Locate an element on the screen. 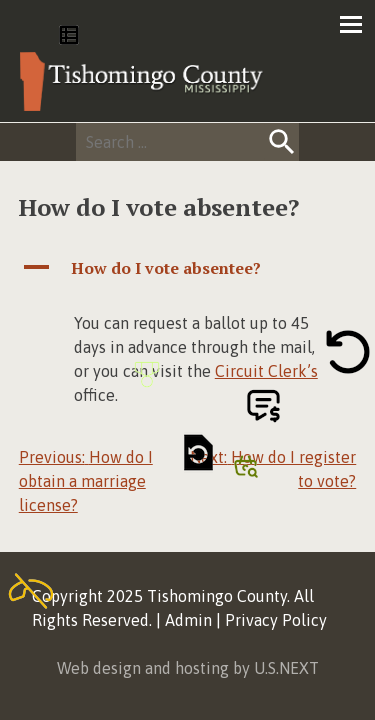 This screenshot has height=720, width=375. view achievements or awards is located at coordinates (147, 373).